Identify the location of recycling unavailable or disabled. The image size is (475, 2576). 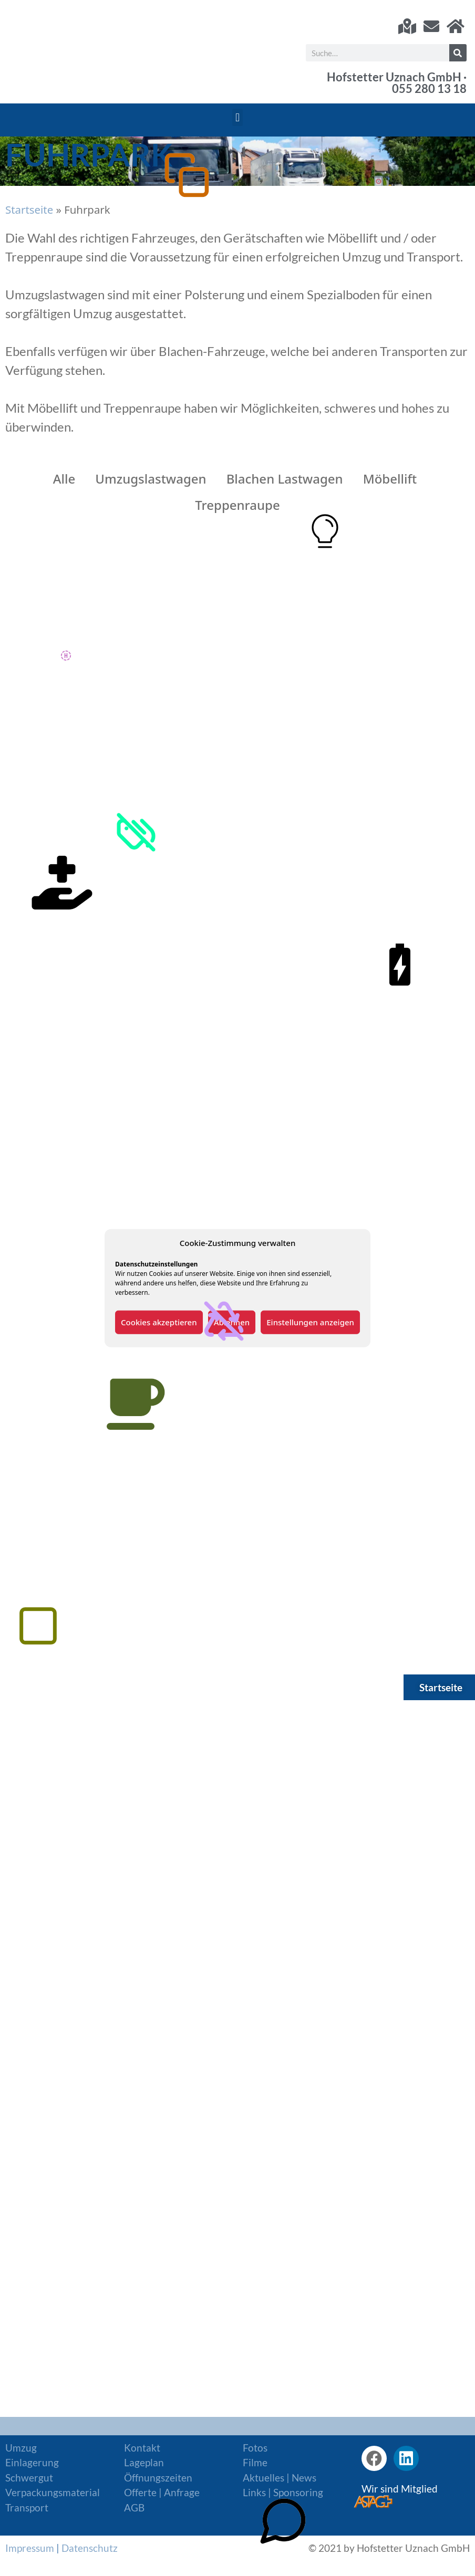
(224, 1321).